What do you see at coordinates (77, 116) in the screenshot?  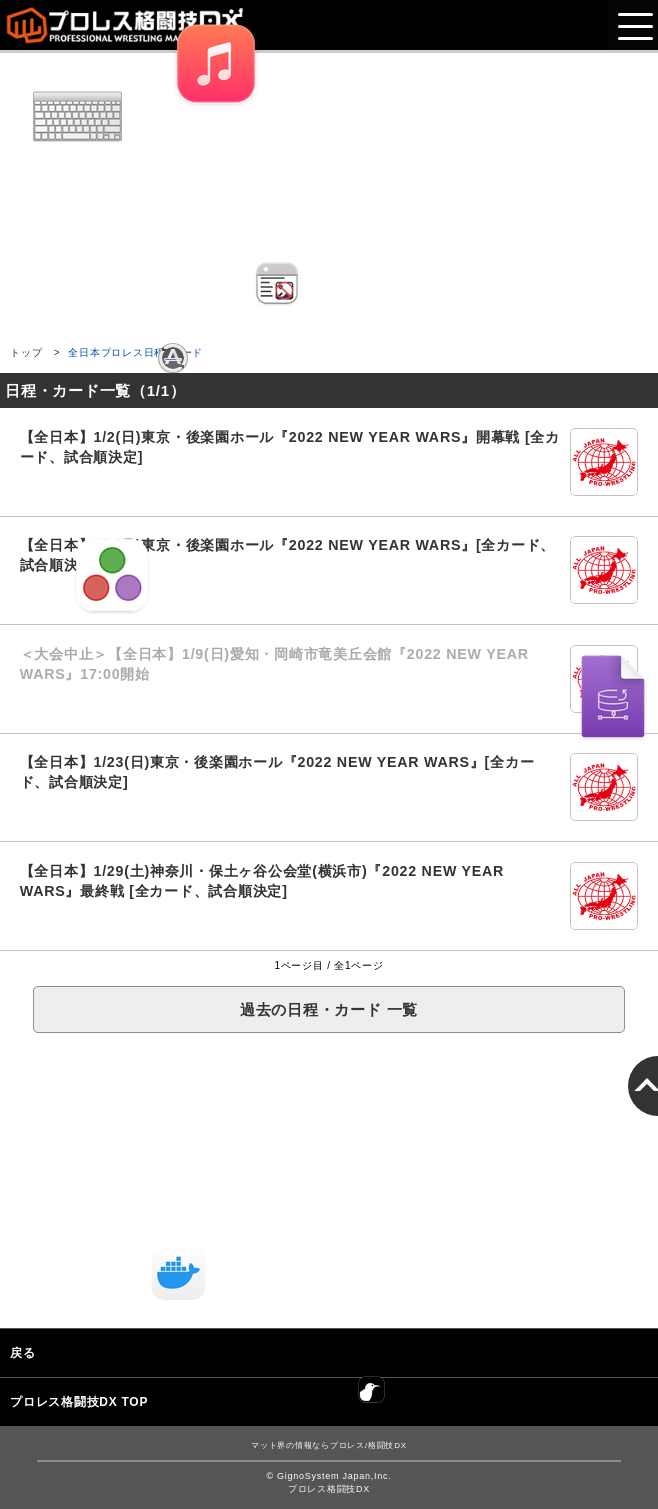 I see `connect or manage keyboard input device` at bounding box center [77, 116].